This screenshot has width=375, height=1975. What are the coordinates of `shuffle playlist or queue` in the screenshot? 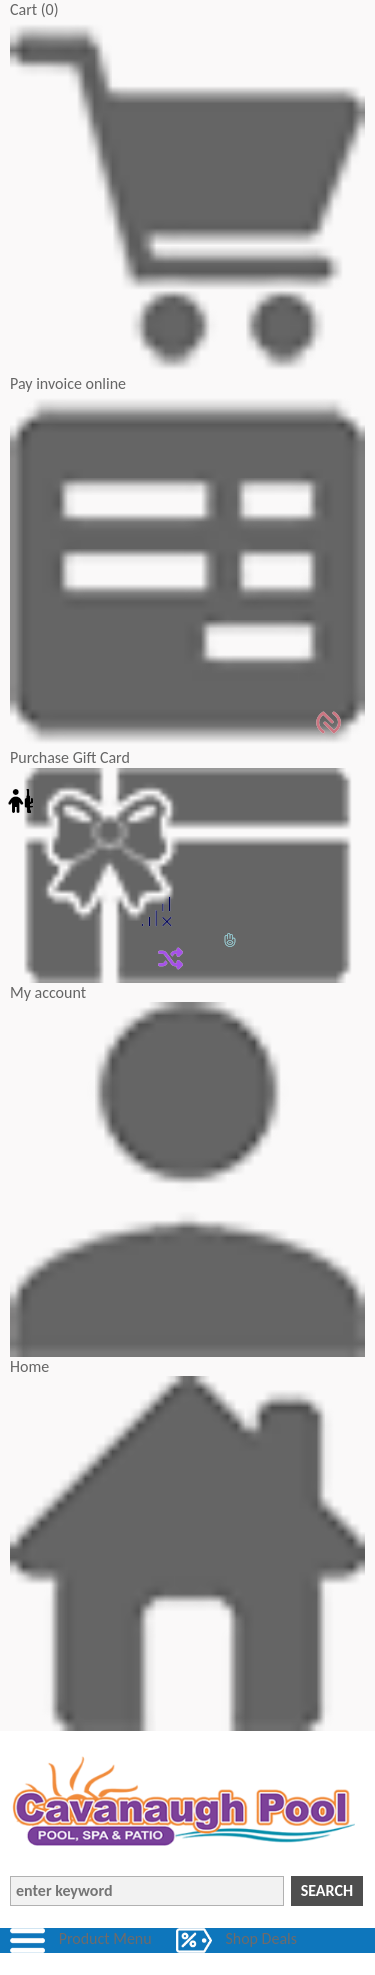 It's located at (170, 958).